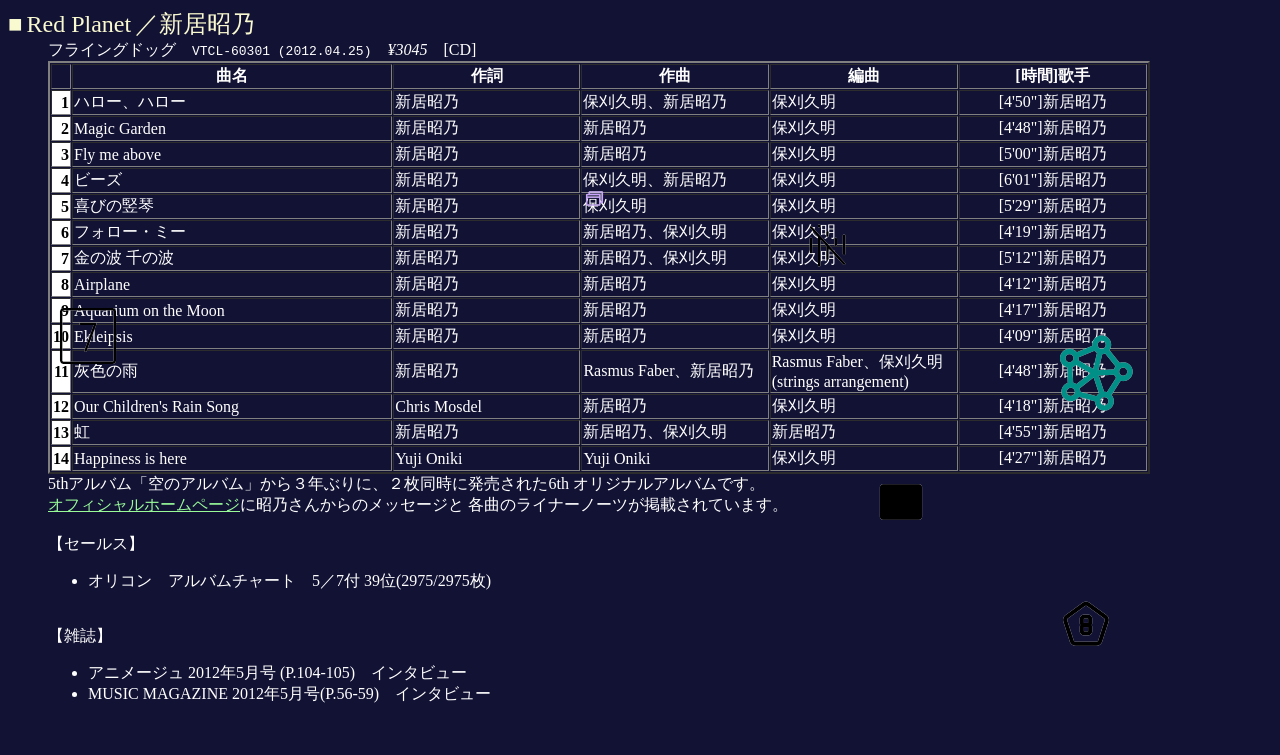  Describe the element at coordinates (901, 502) in the screenshot. I see `placeholder for image or media content` at that location.